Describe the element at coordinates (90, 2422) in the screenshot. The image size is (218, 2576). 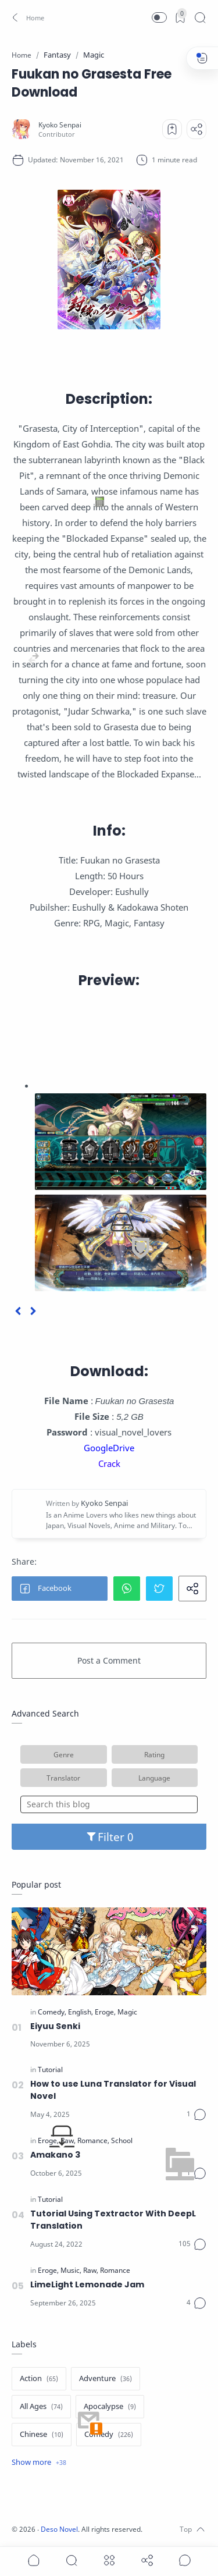
I see `mark email as important` at that location.